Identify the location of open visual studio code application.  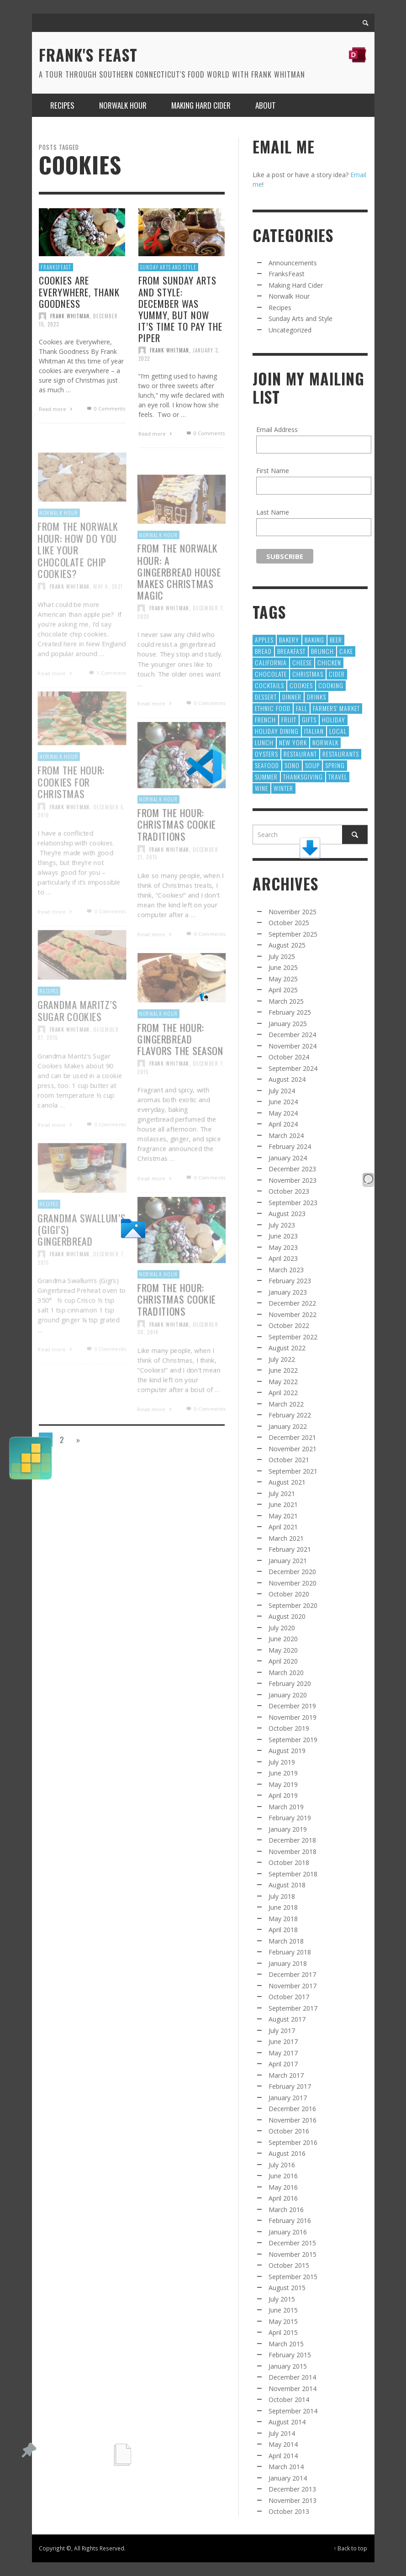
(204, 766).